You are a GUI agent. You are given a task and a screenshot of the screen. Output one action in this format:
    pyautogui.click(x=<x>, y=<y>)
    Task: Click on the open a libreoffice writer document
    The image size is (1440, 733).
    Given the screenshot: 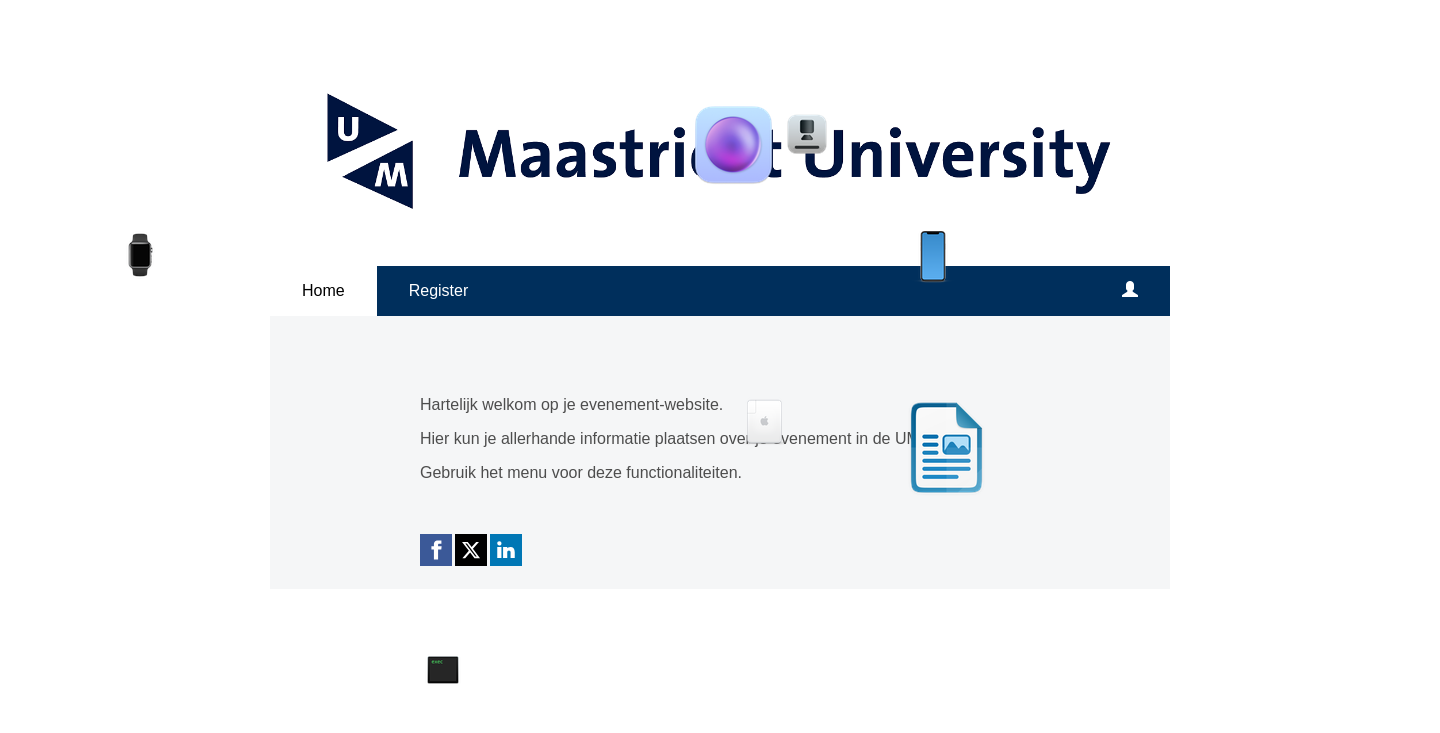 What is the action you would take?
    pyautogui.click(x=946, y=447)
    